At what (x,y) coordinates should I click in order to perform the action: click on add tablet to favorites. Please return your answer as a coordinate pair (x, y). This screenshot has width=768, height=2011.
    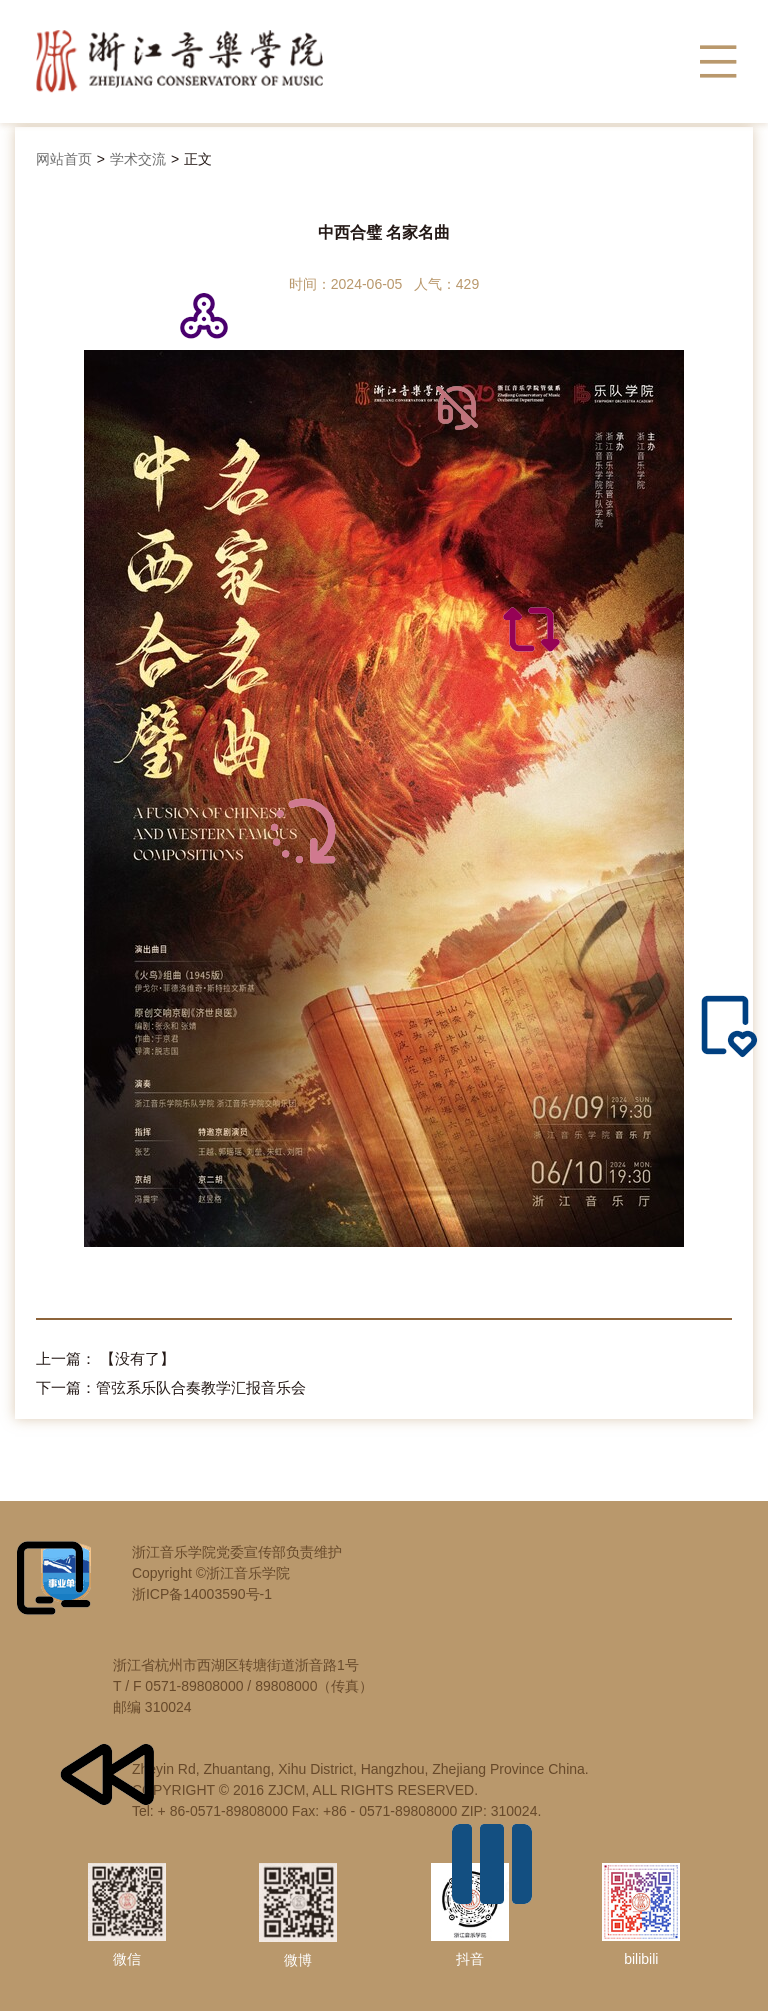
    Looking at the image, I should click on (725, 1025).